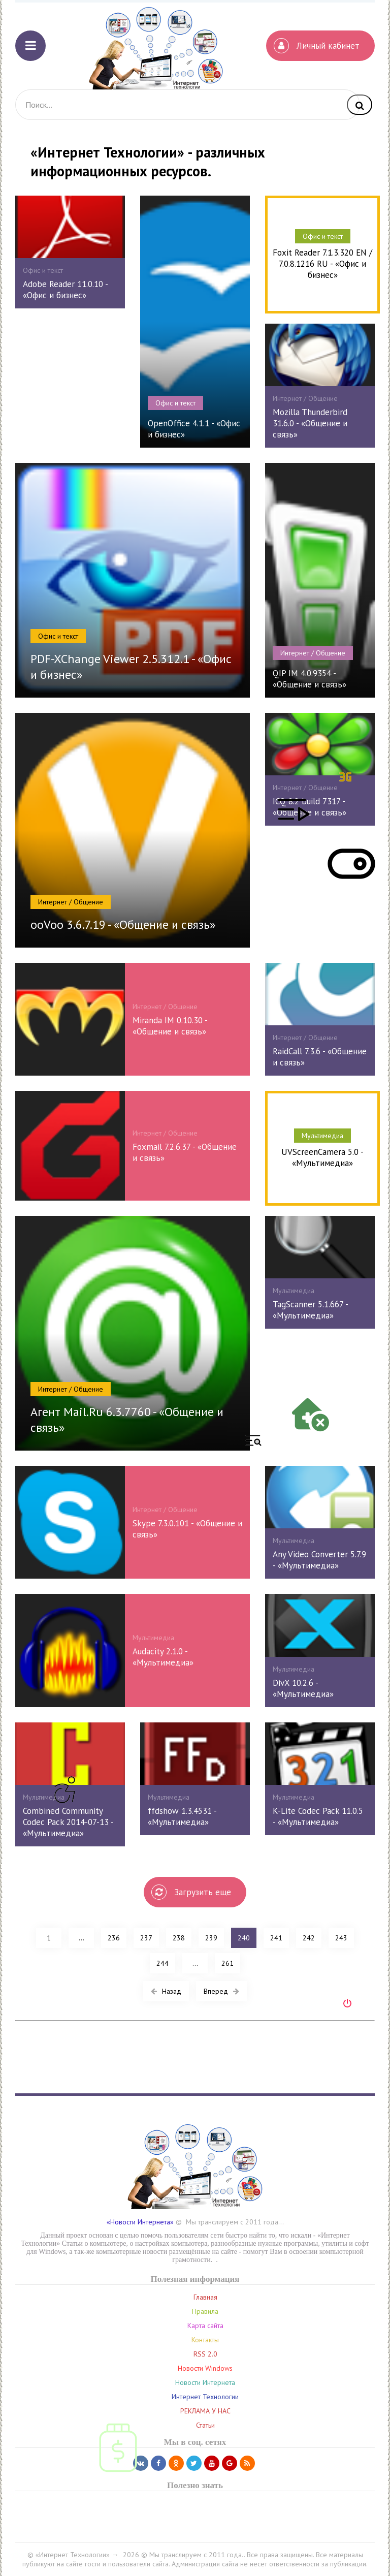  Describe the element at coordinates (65, 1790) in the screenshot. I see `indicates wheelchair accessible route or facility` at that location.